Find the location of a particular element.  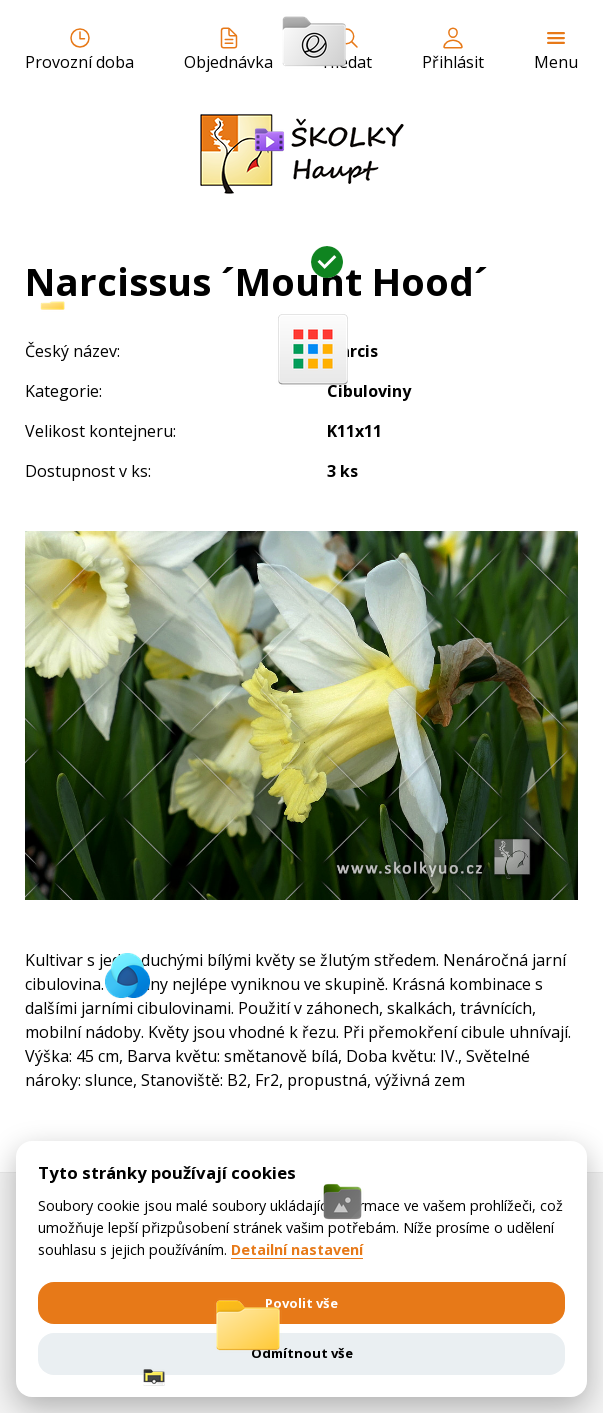

open color palette or theme settings is located at coordinates (313, 349).